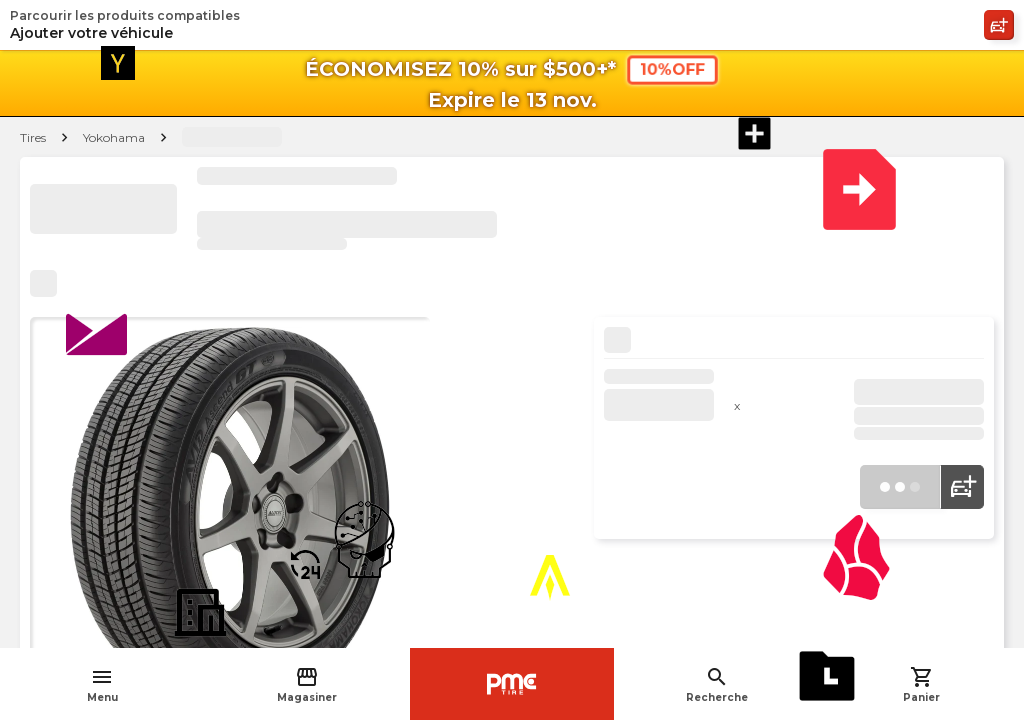  Describe the element at coordinates (364, 539) in the screenshot. I see `visit the Root Me cybersecurity learning platform` at that location.